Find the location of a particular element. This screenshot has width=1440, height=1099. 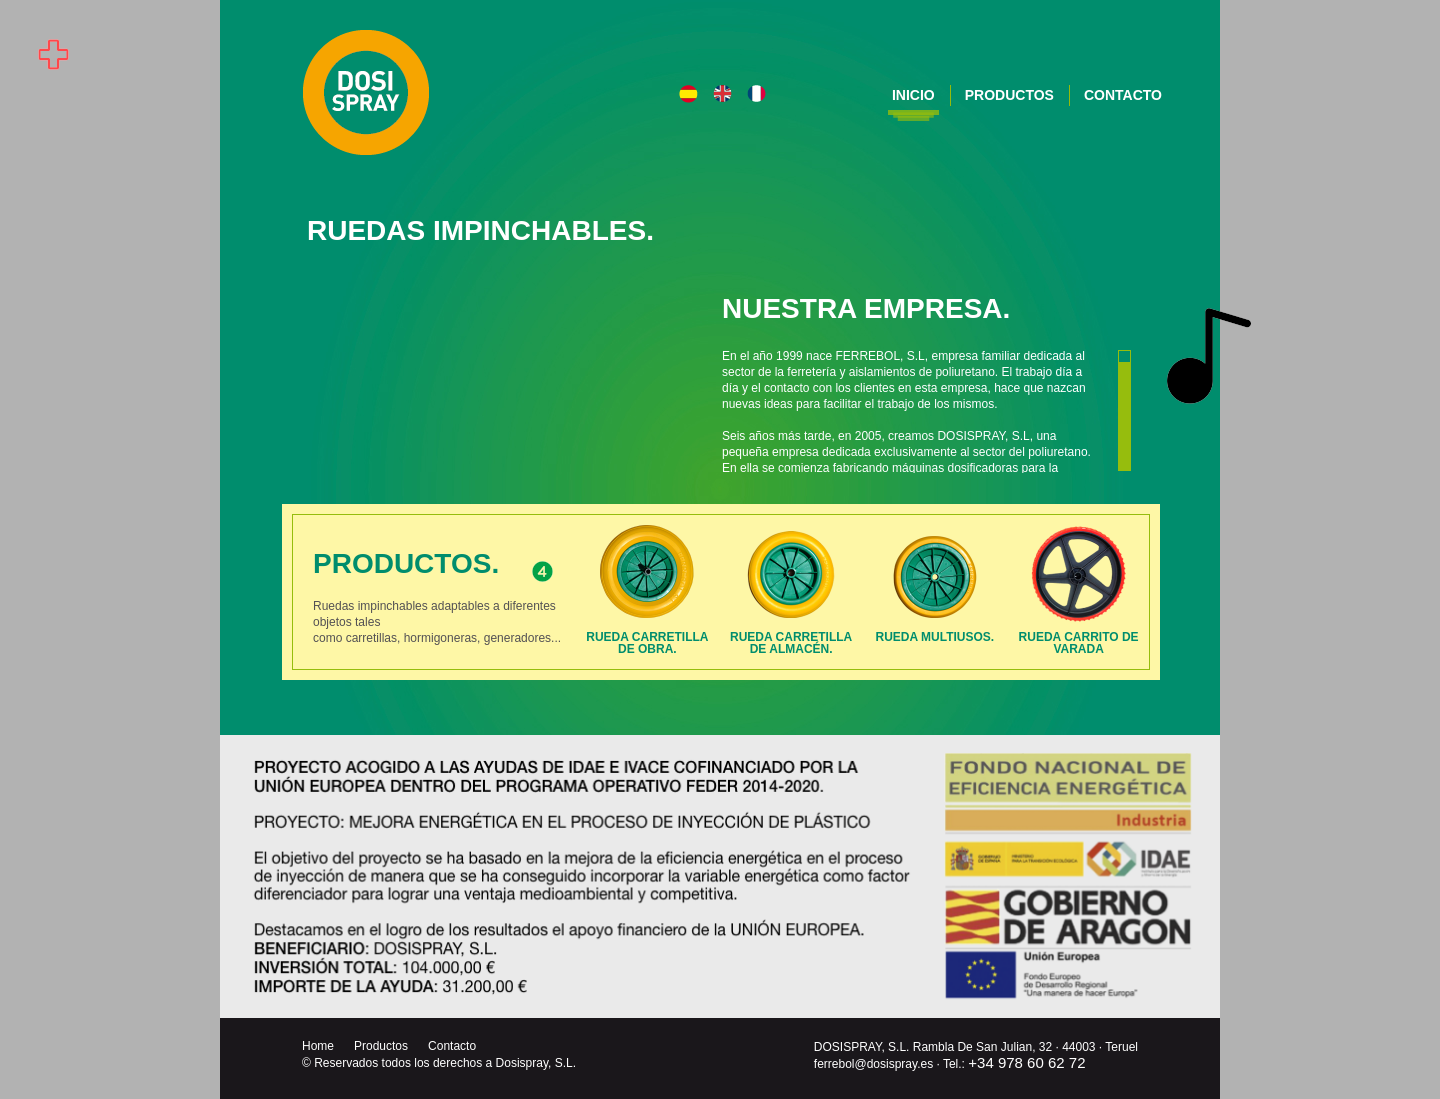

access music or audio player is located at coordinates (1209, 354).